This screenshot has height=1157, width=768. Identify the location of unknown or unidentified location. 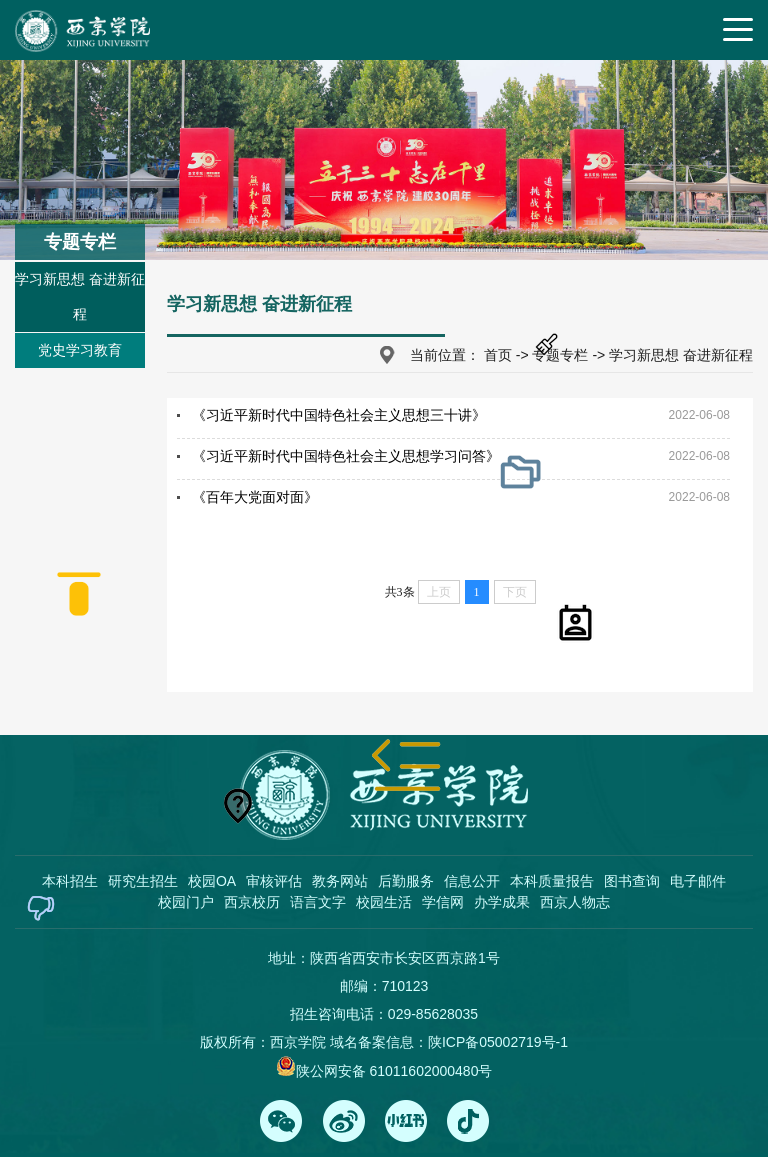
(238, 806).